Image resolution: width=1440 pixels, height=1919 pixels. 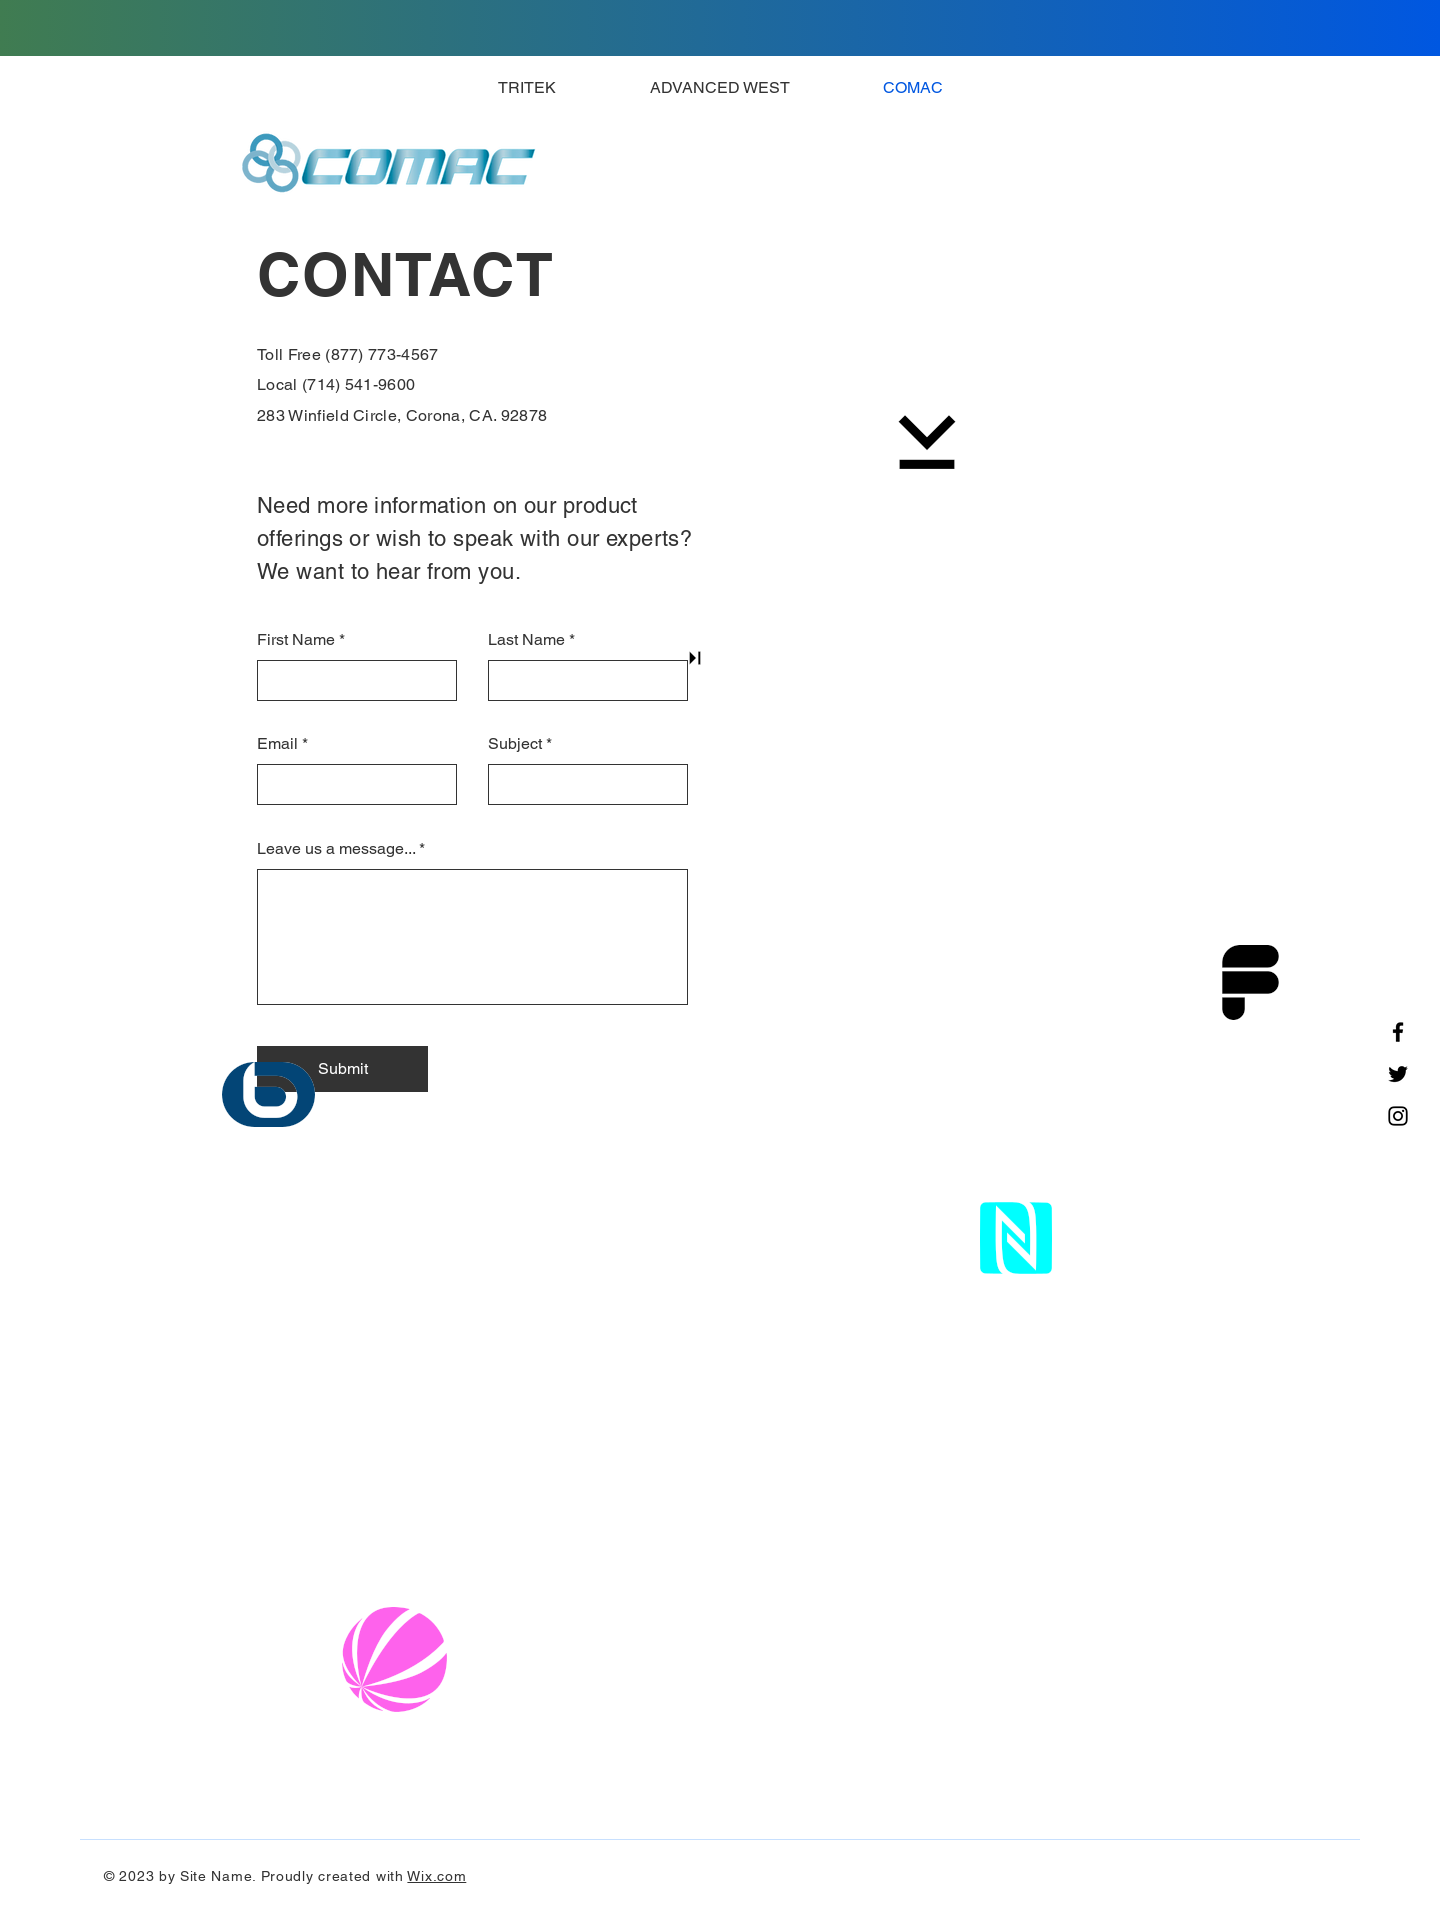 What do you see at coordinates (1250, 982) in the screenshot?
I see `formbricks logo` at bounding box center [1250, 982].